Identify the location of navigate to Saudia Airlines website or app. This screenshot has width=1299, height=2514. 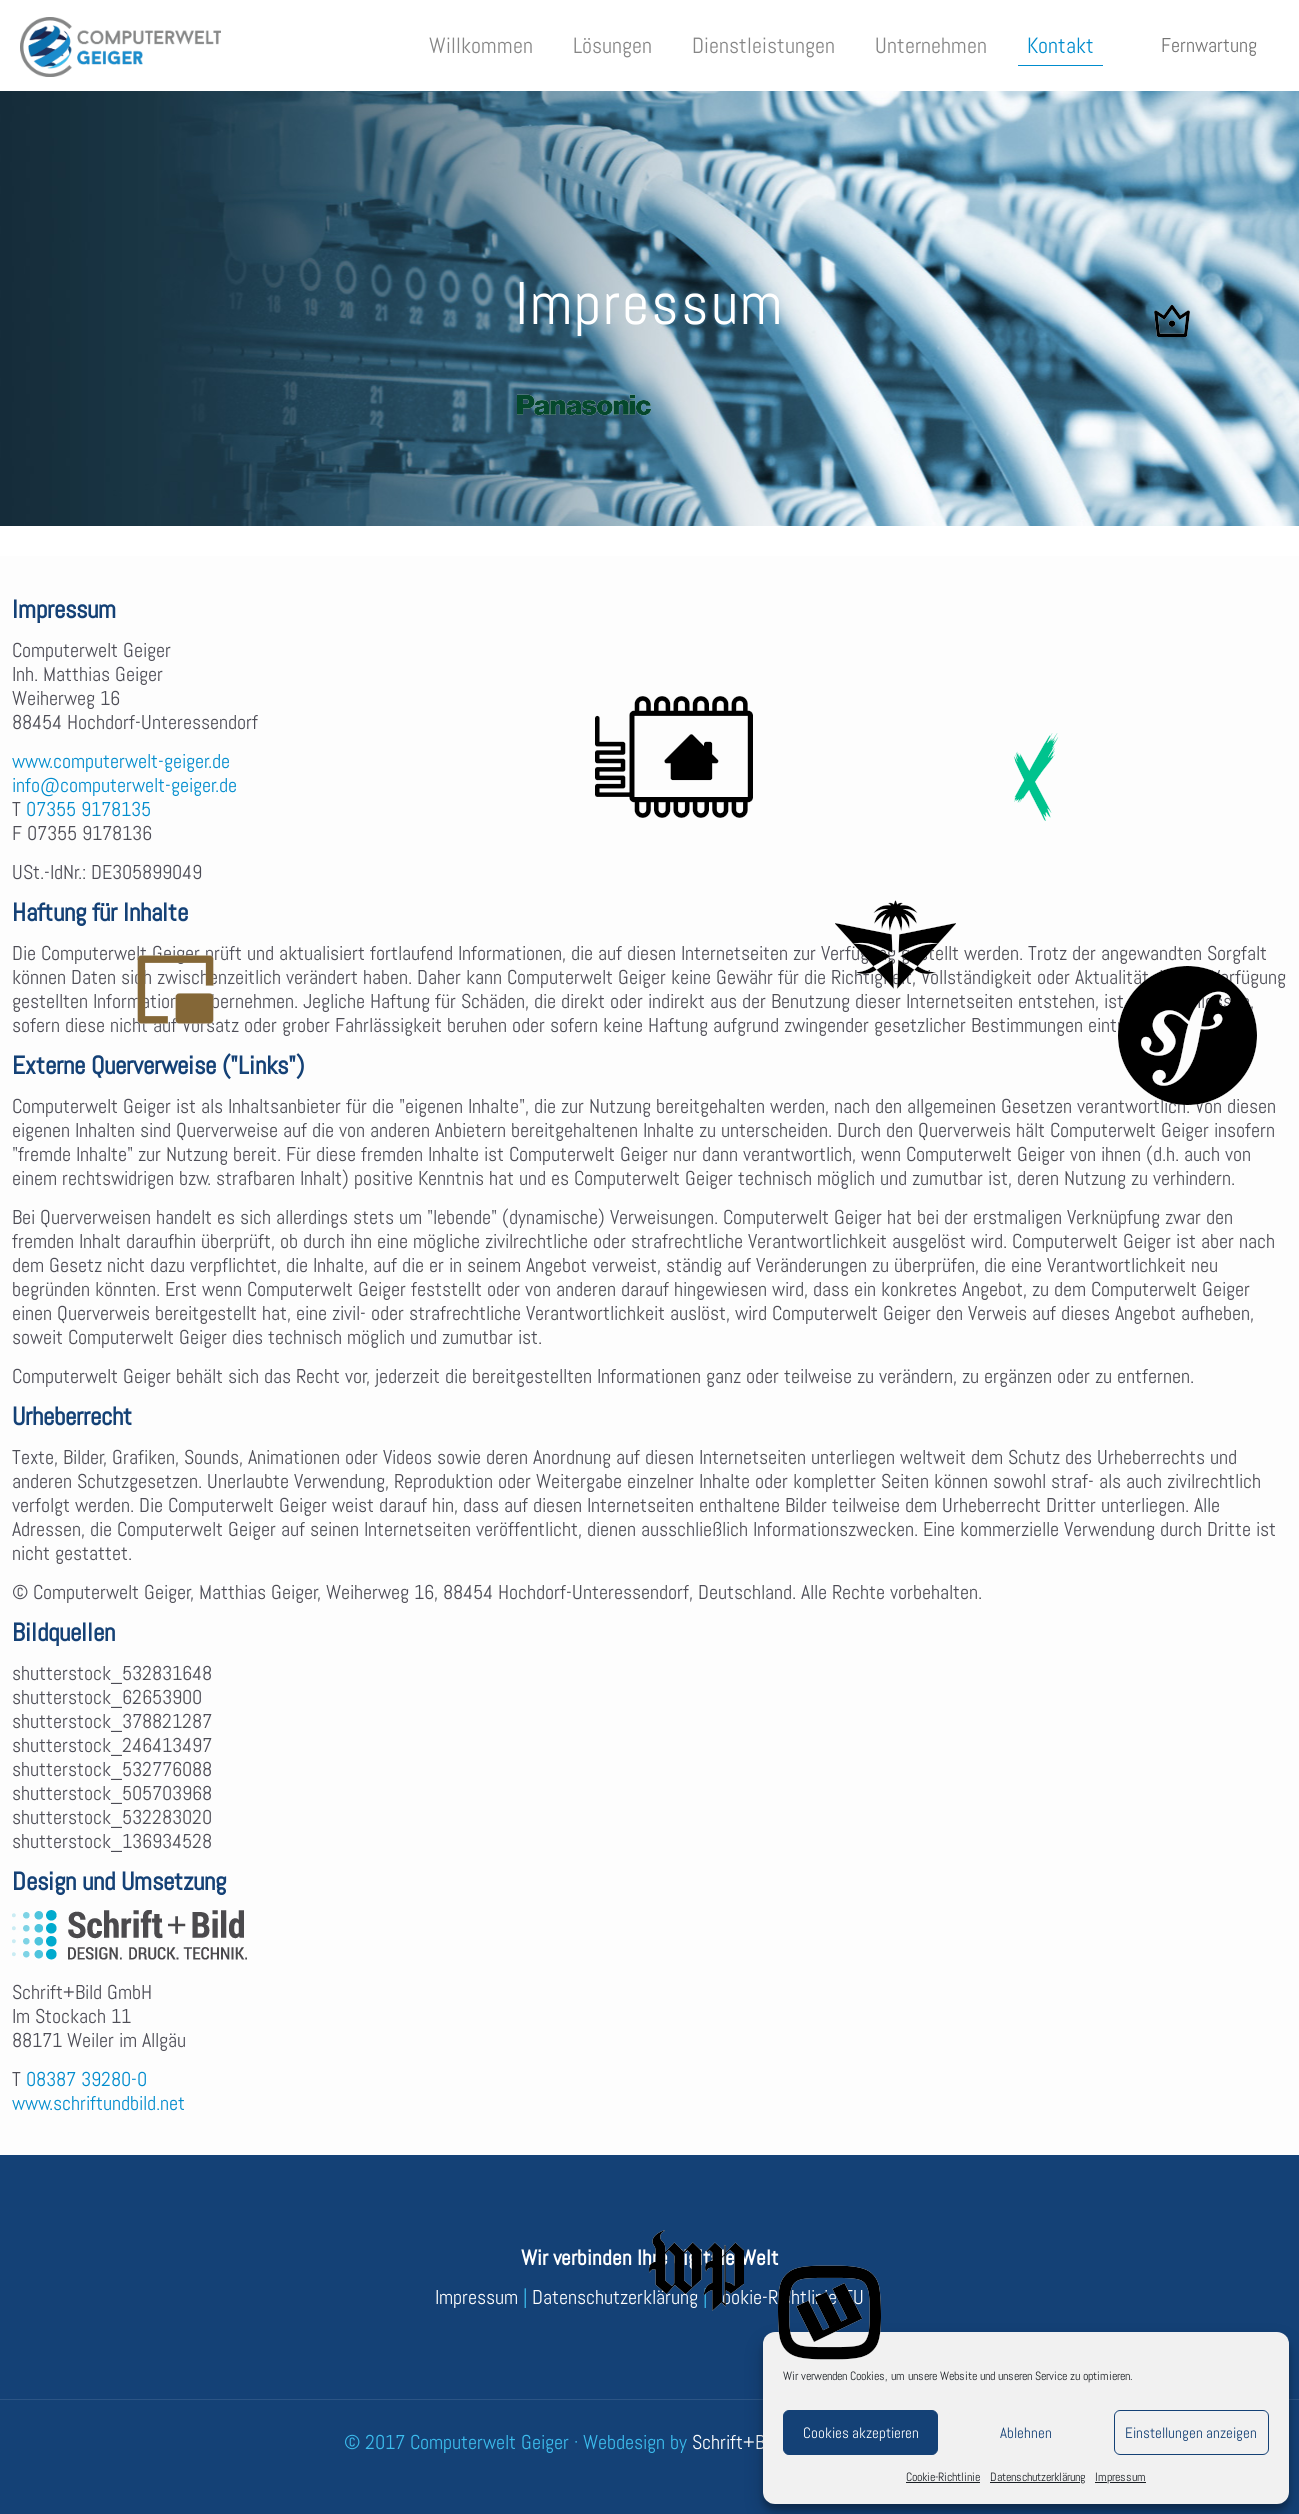
(895, 944).